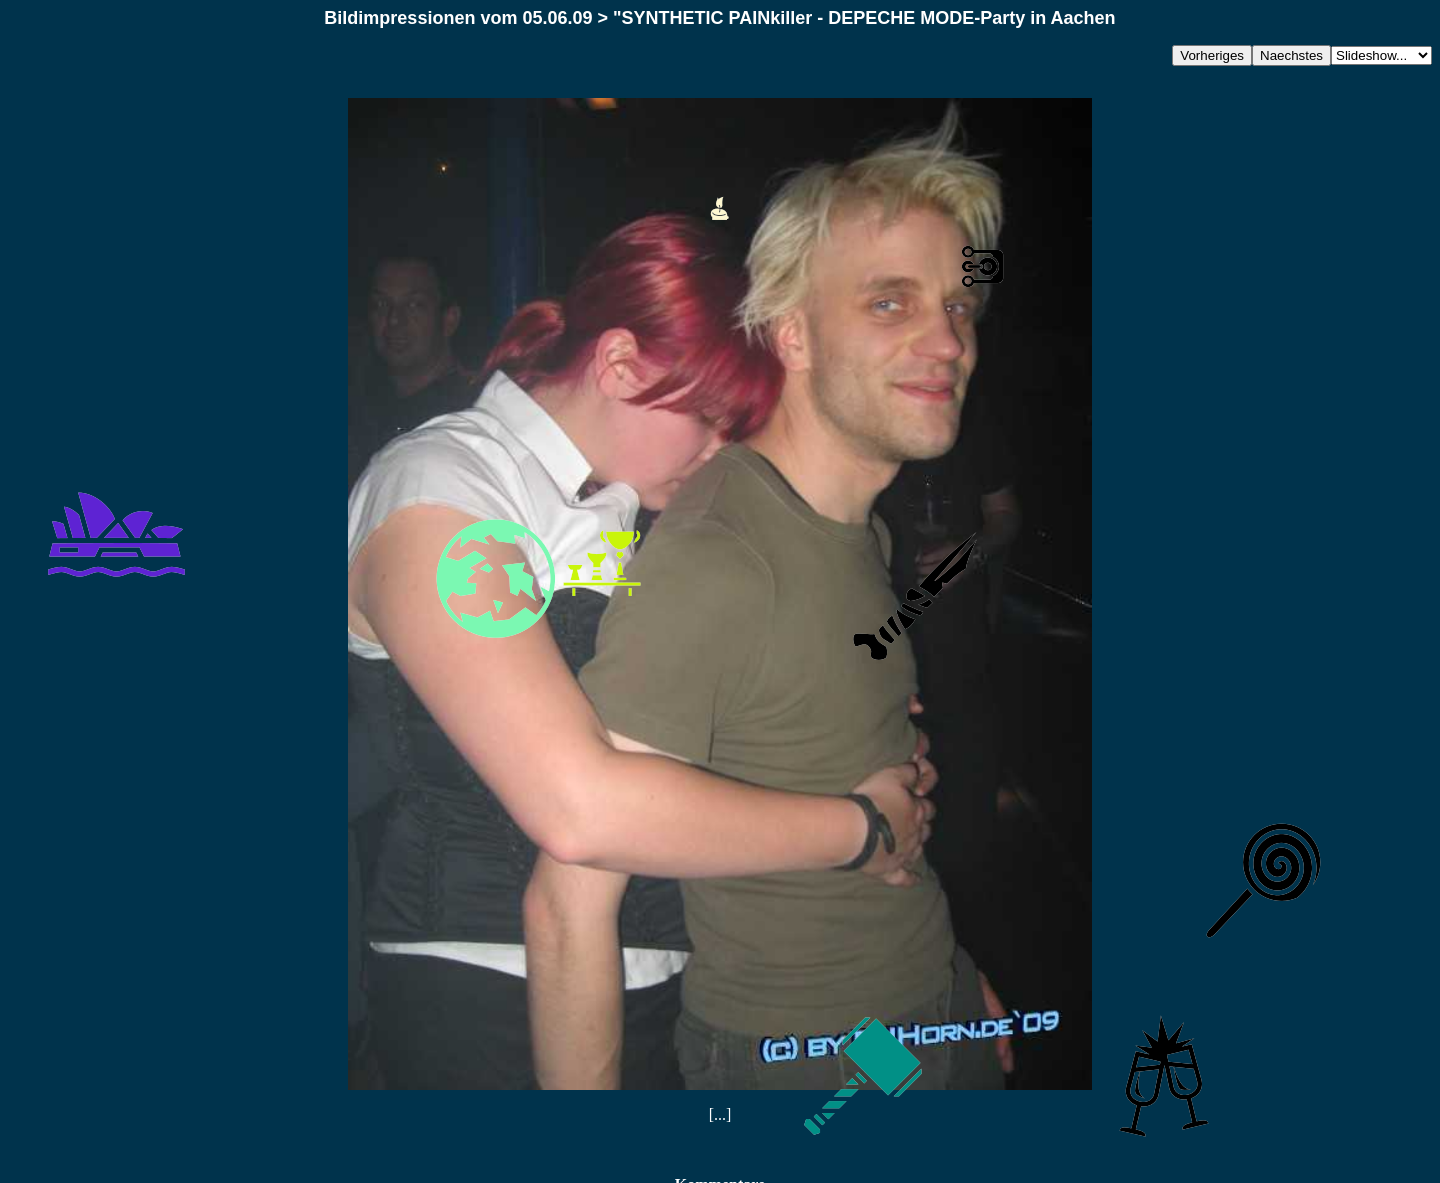 Image resolution: width=1440 pixels, height=1183 pixels. I want to click on access Thor or Norse mythology-themed content, so click(862, 1076).